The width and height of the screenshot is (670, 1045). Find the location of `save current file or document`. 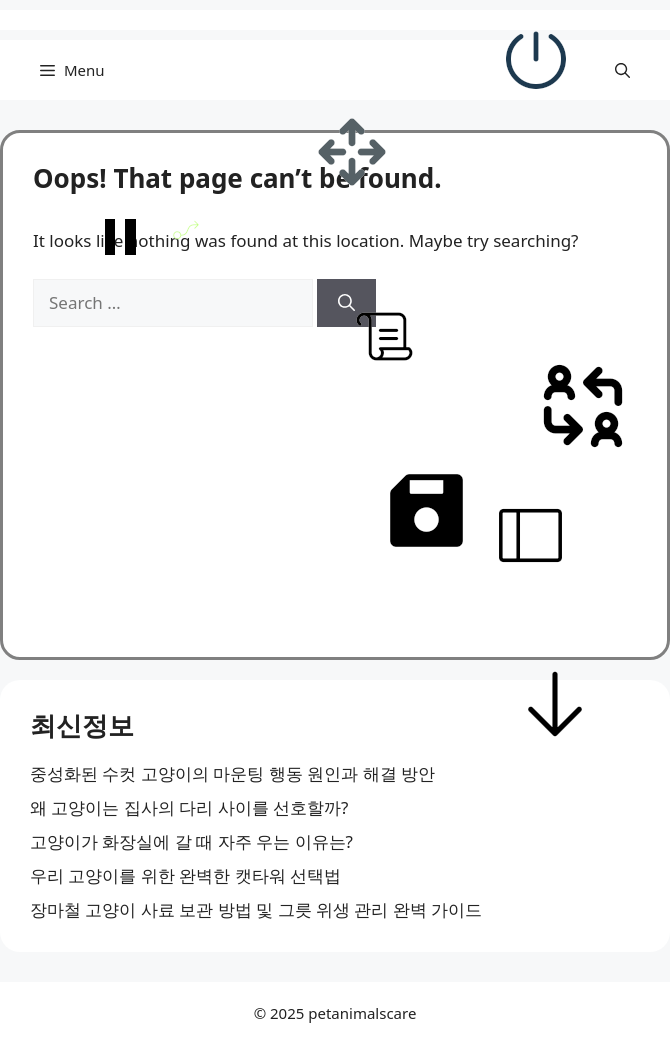

save current file or document is located at coordinates (426, 510).